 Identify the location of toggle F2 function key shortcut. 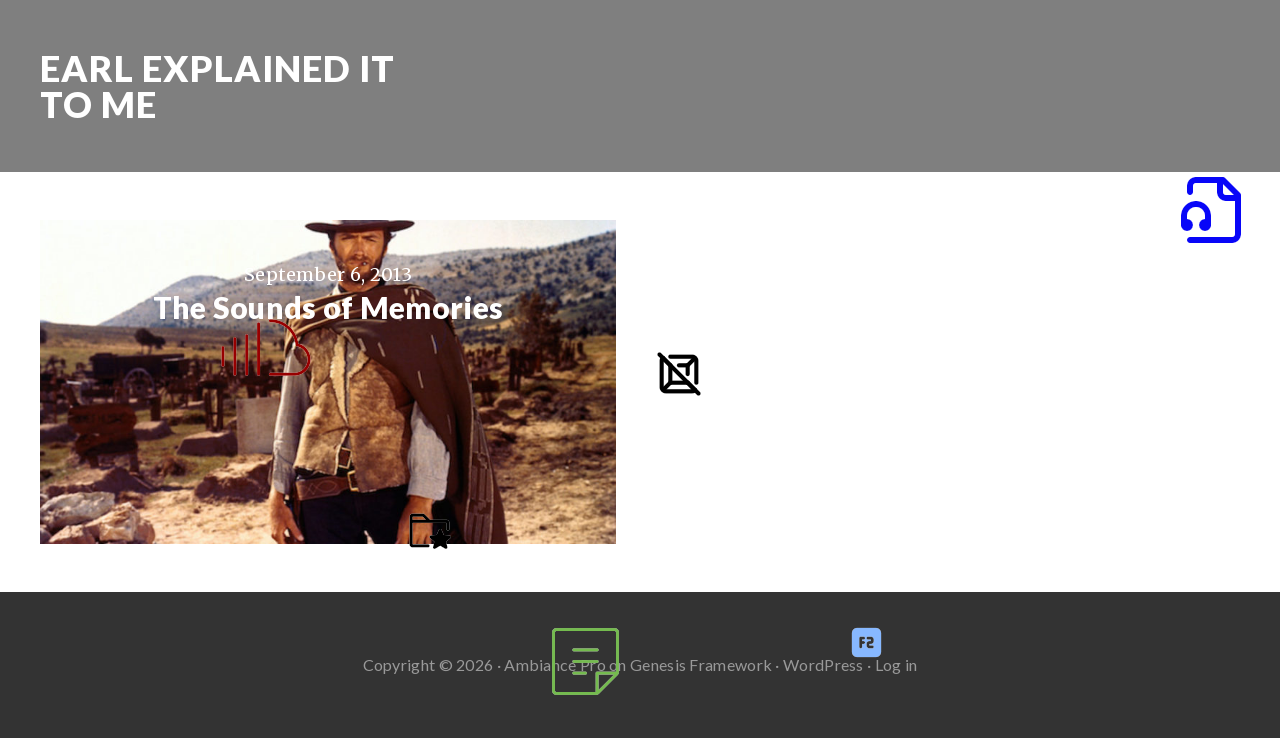
(866, 642).